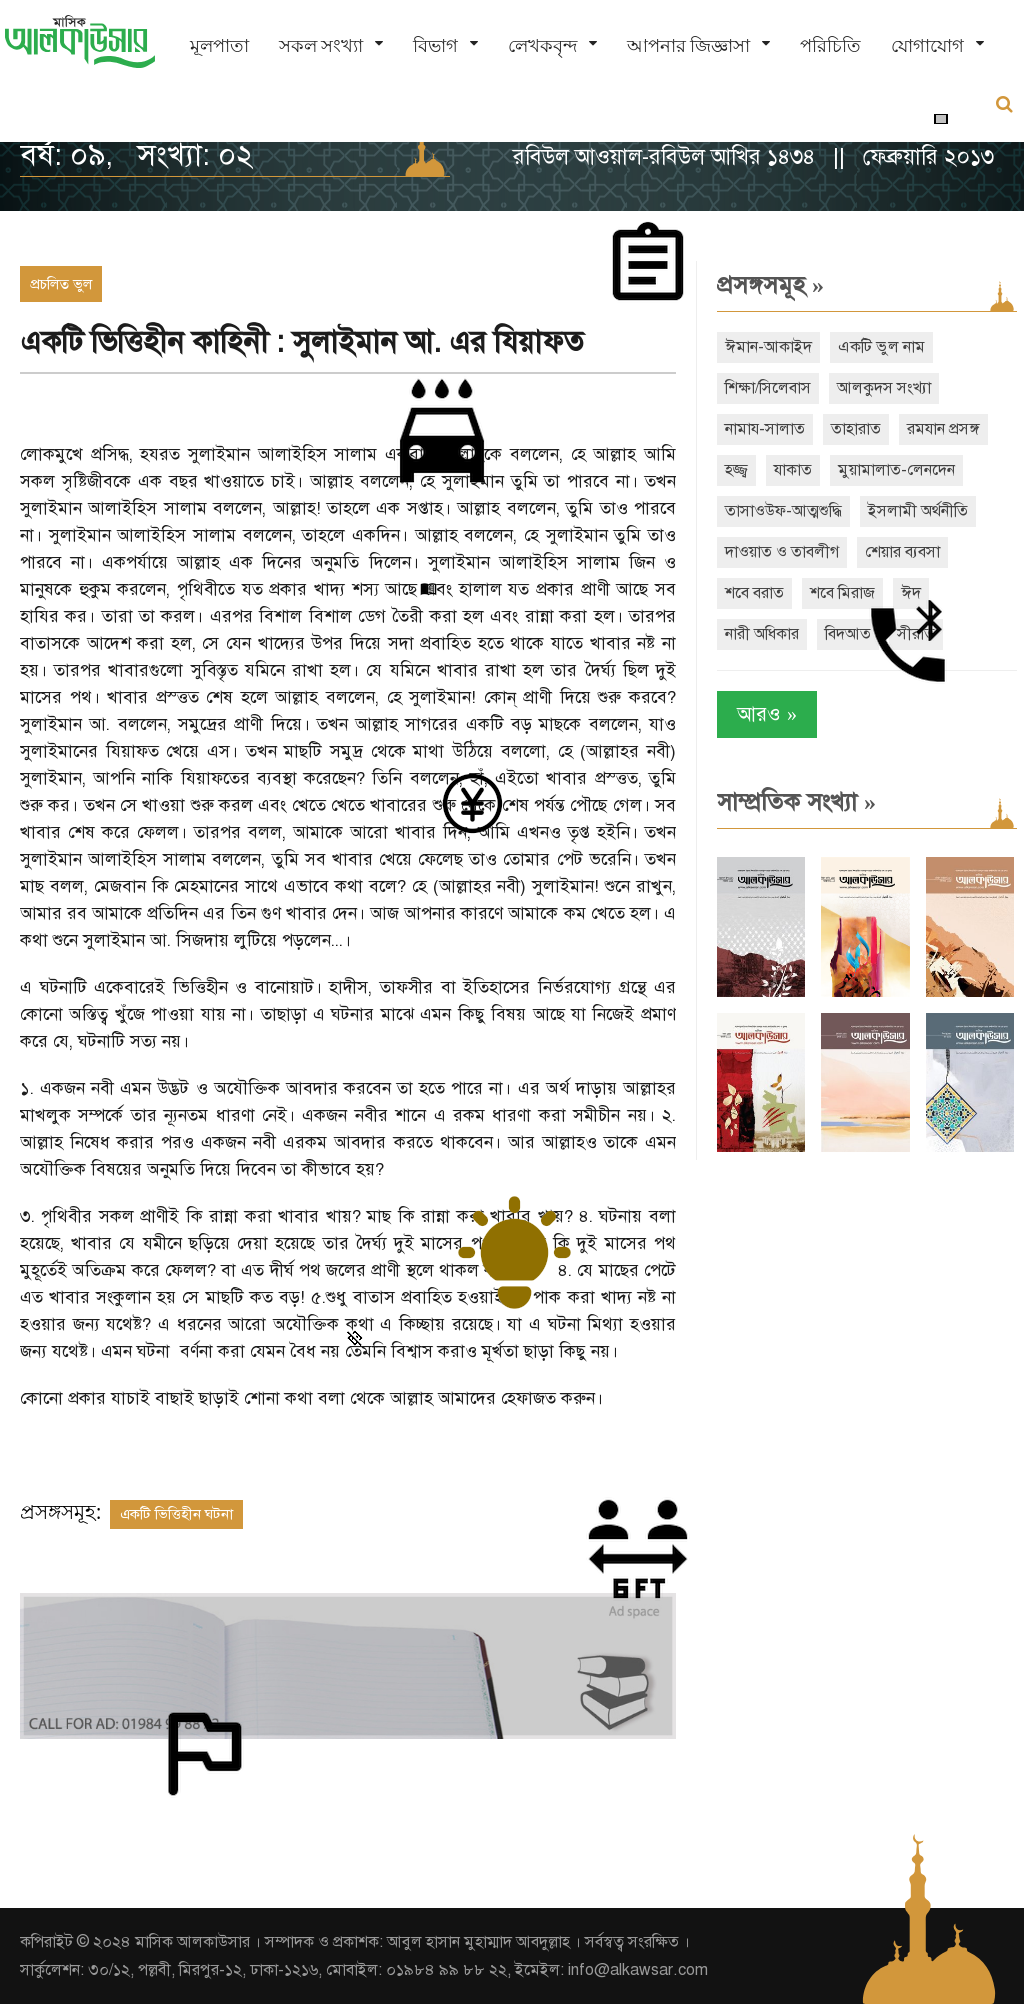 The width and height of the screenshot is (1024, 2004). I want to click on view tips or helpful suggestions, so click(514, 1252).